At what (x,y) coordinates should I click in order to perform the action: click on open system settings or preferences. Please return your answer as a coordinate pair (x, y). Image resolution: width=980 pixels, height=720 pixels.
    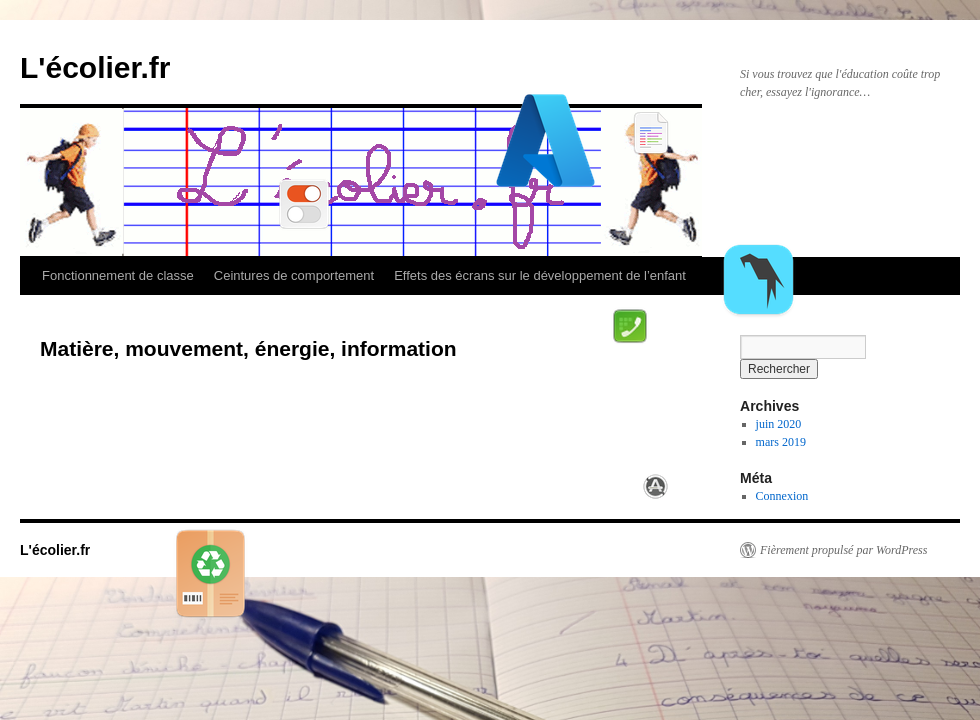
    Looking at the image, I should click on (304, 204).